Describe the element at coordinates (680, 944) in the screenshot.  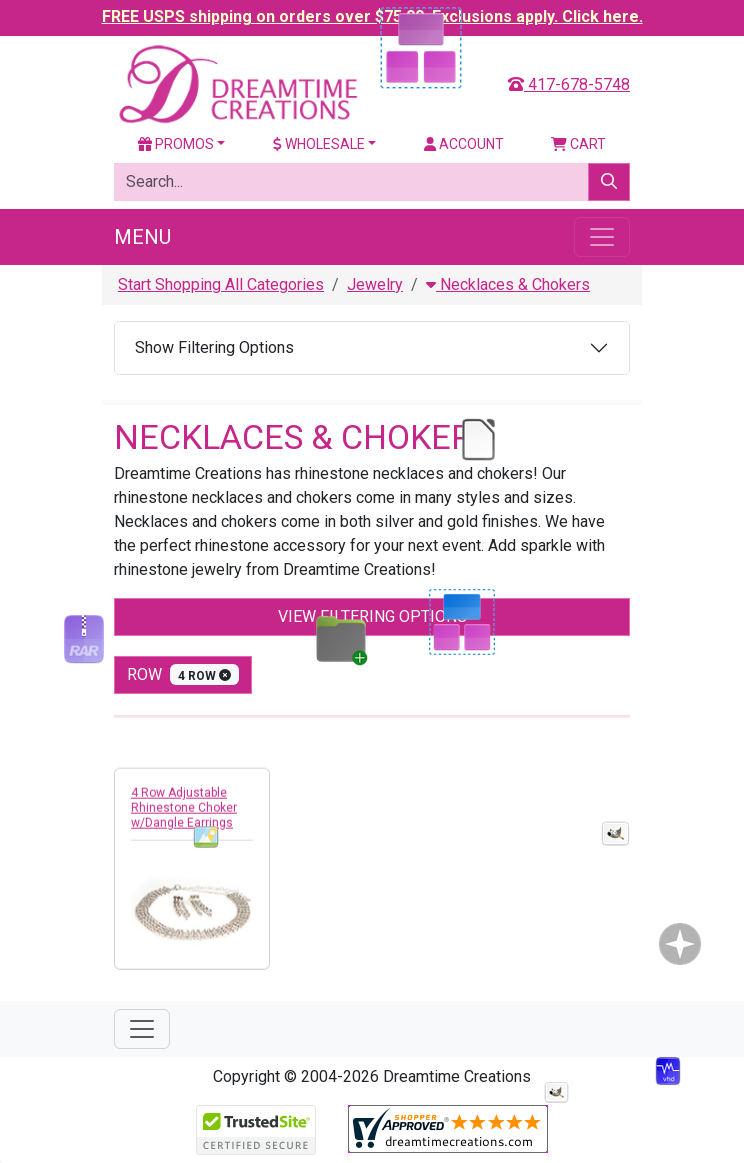
I see `remove trust status from a bluetooth device` at that location.